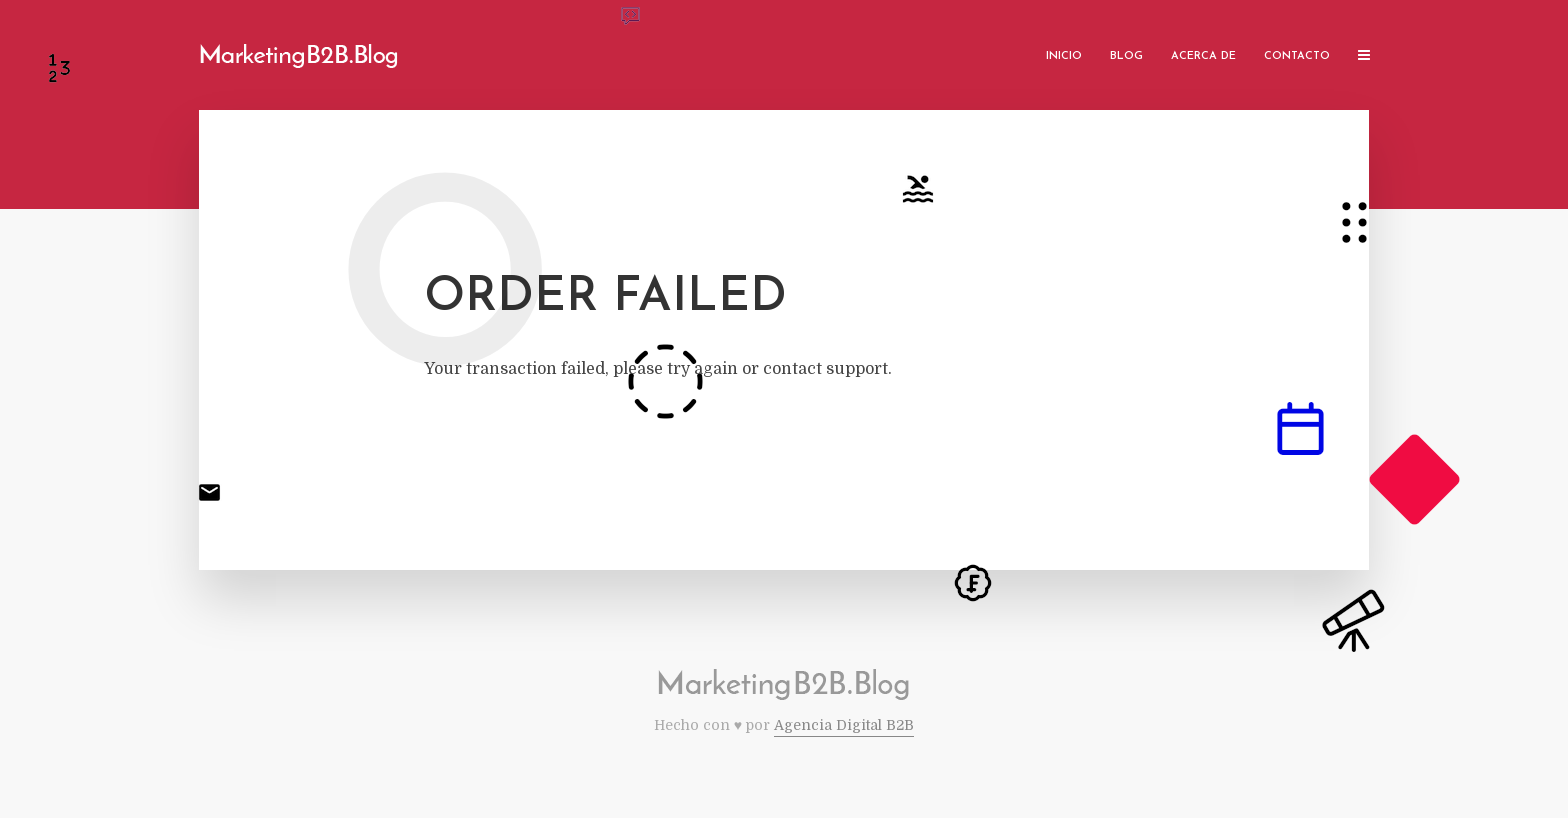 Image resolution: width=1568 pixels, height=818 pixels. What do you see at coordinates (630, 15) in the screenshot?
I see `view code review comments` at bounding box center [630, 15].